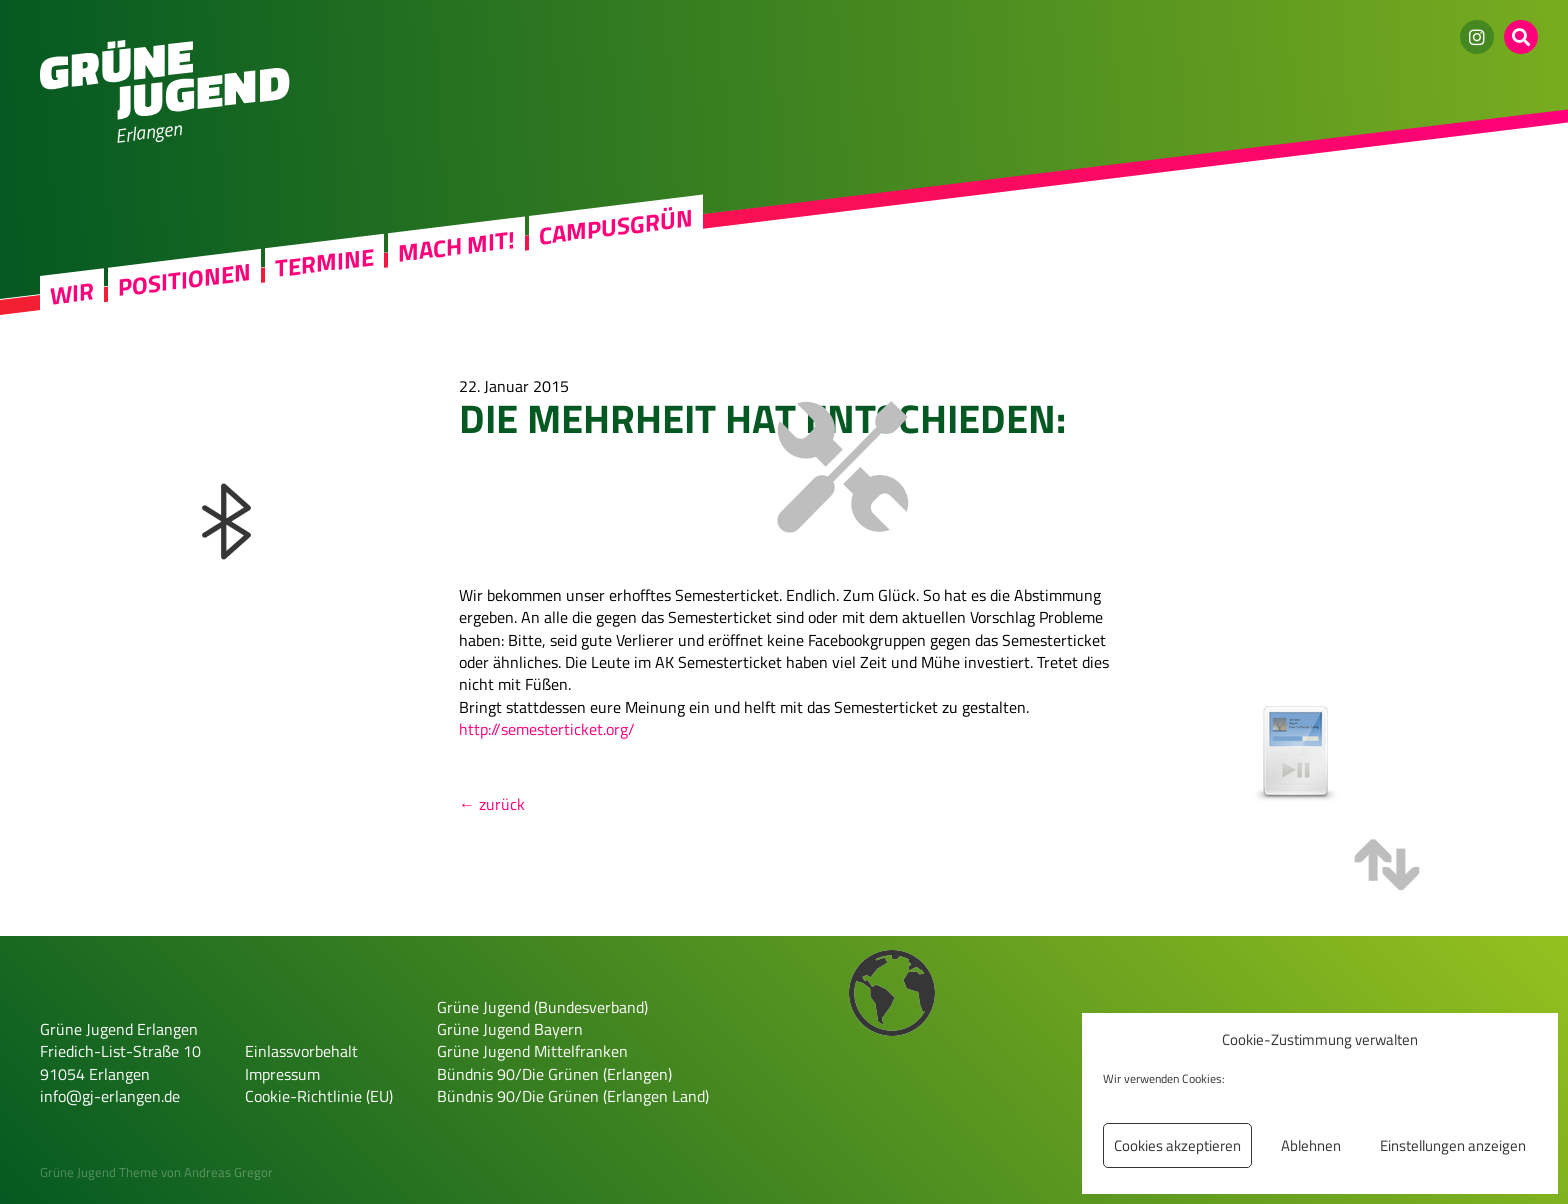 This screenshot has height=1204, width=1568. What do you see at coordinates (226, 521) in the screenshot?
I see `toggle bluetooth connectivity on or off` at bounding box center [226, 521].